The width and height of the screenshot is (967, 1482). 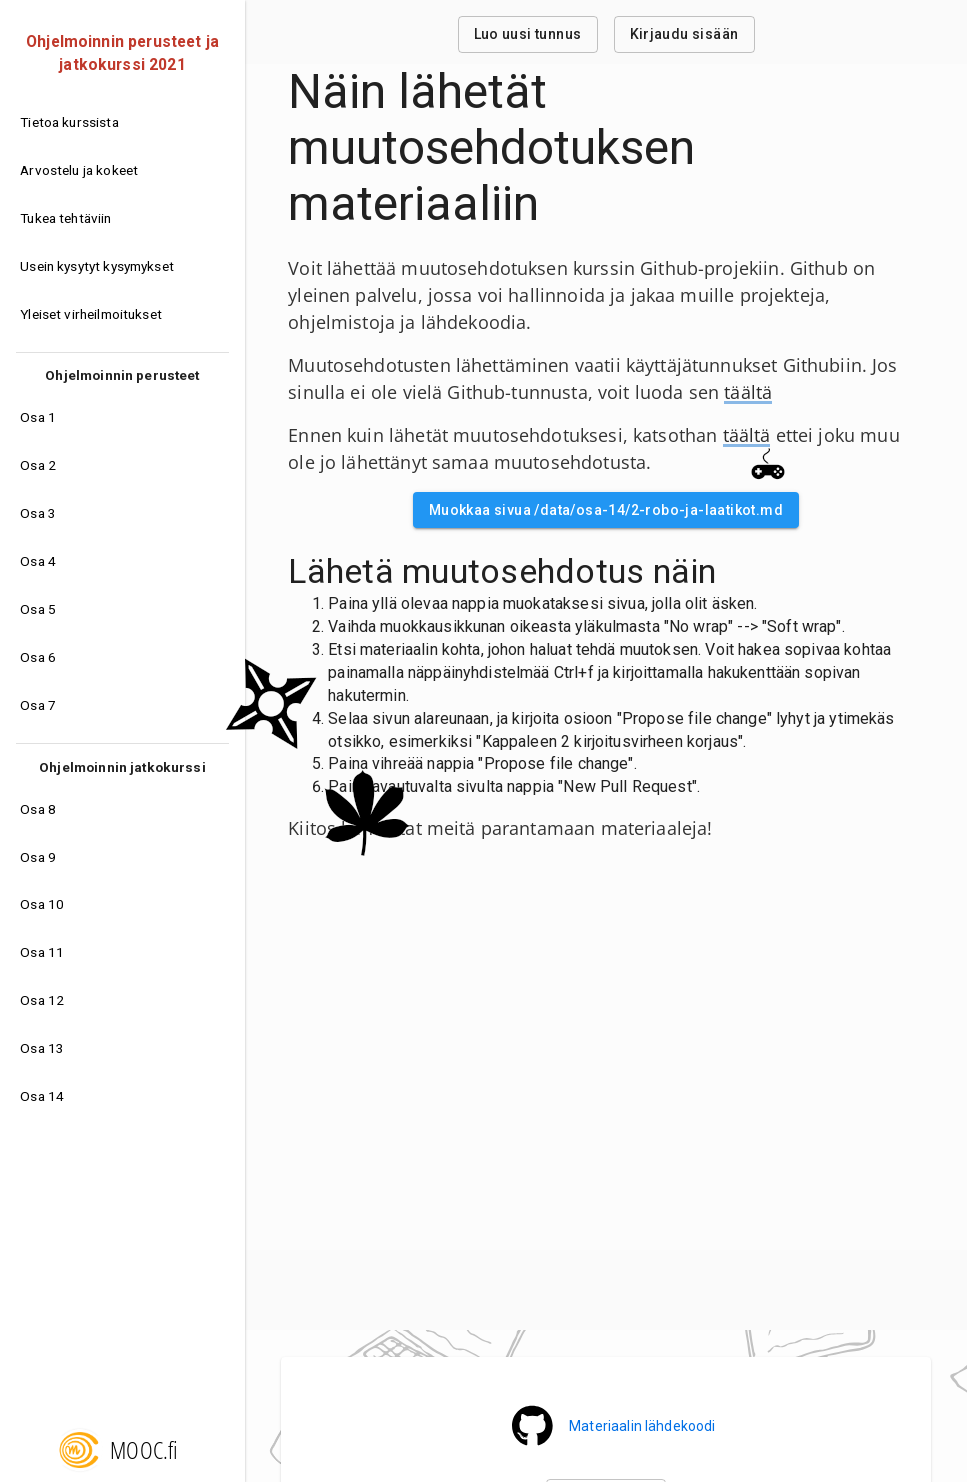 I want to click on nature or plant category indicator, so click(x=367, y=812).